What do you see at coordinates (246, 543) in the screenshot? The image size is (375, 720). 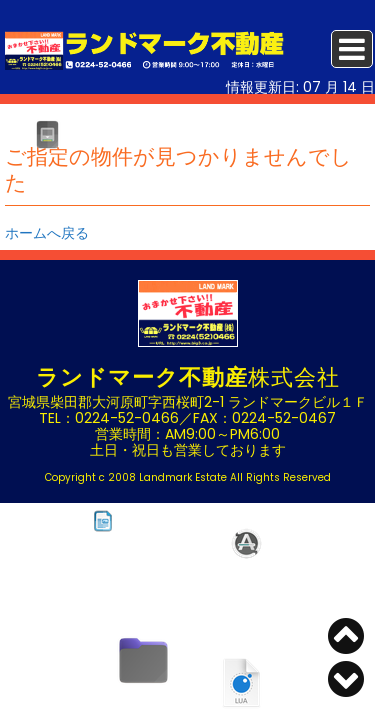 I see `check for available software updates` at bounding box center [246, 543].